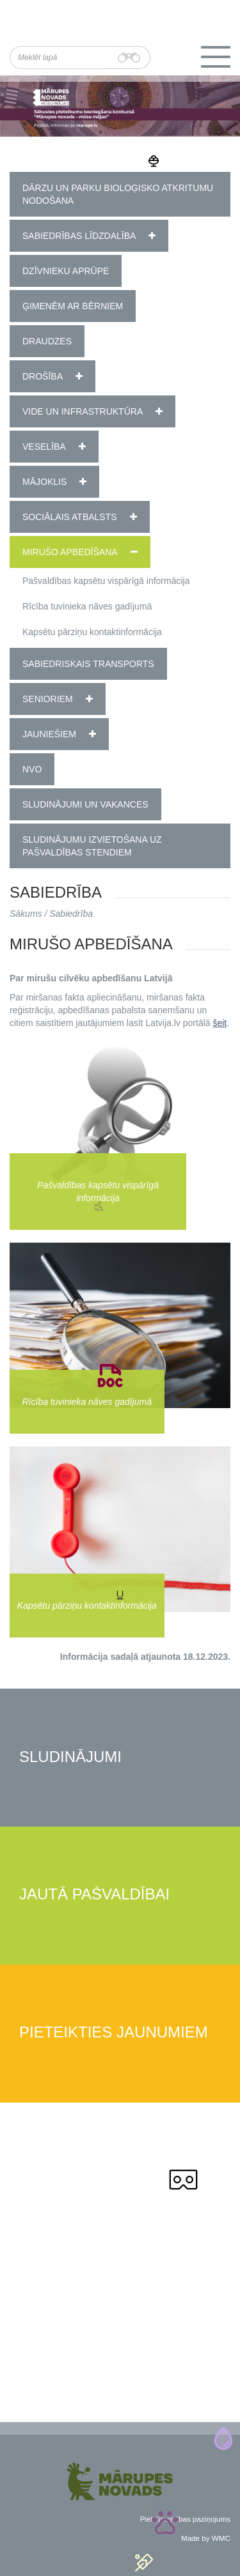 Image resolution: width=240 pixels, height=2576 pixels. What do you see at coordinates (223, 2439) in the screenshot?
I see `adjust humidity or water settings` at bounding box center [223, 2439].